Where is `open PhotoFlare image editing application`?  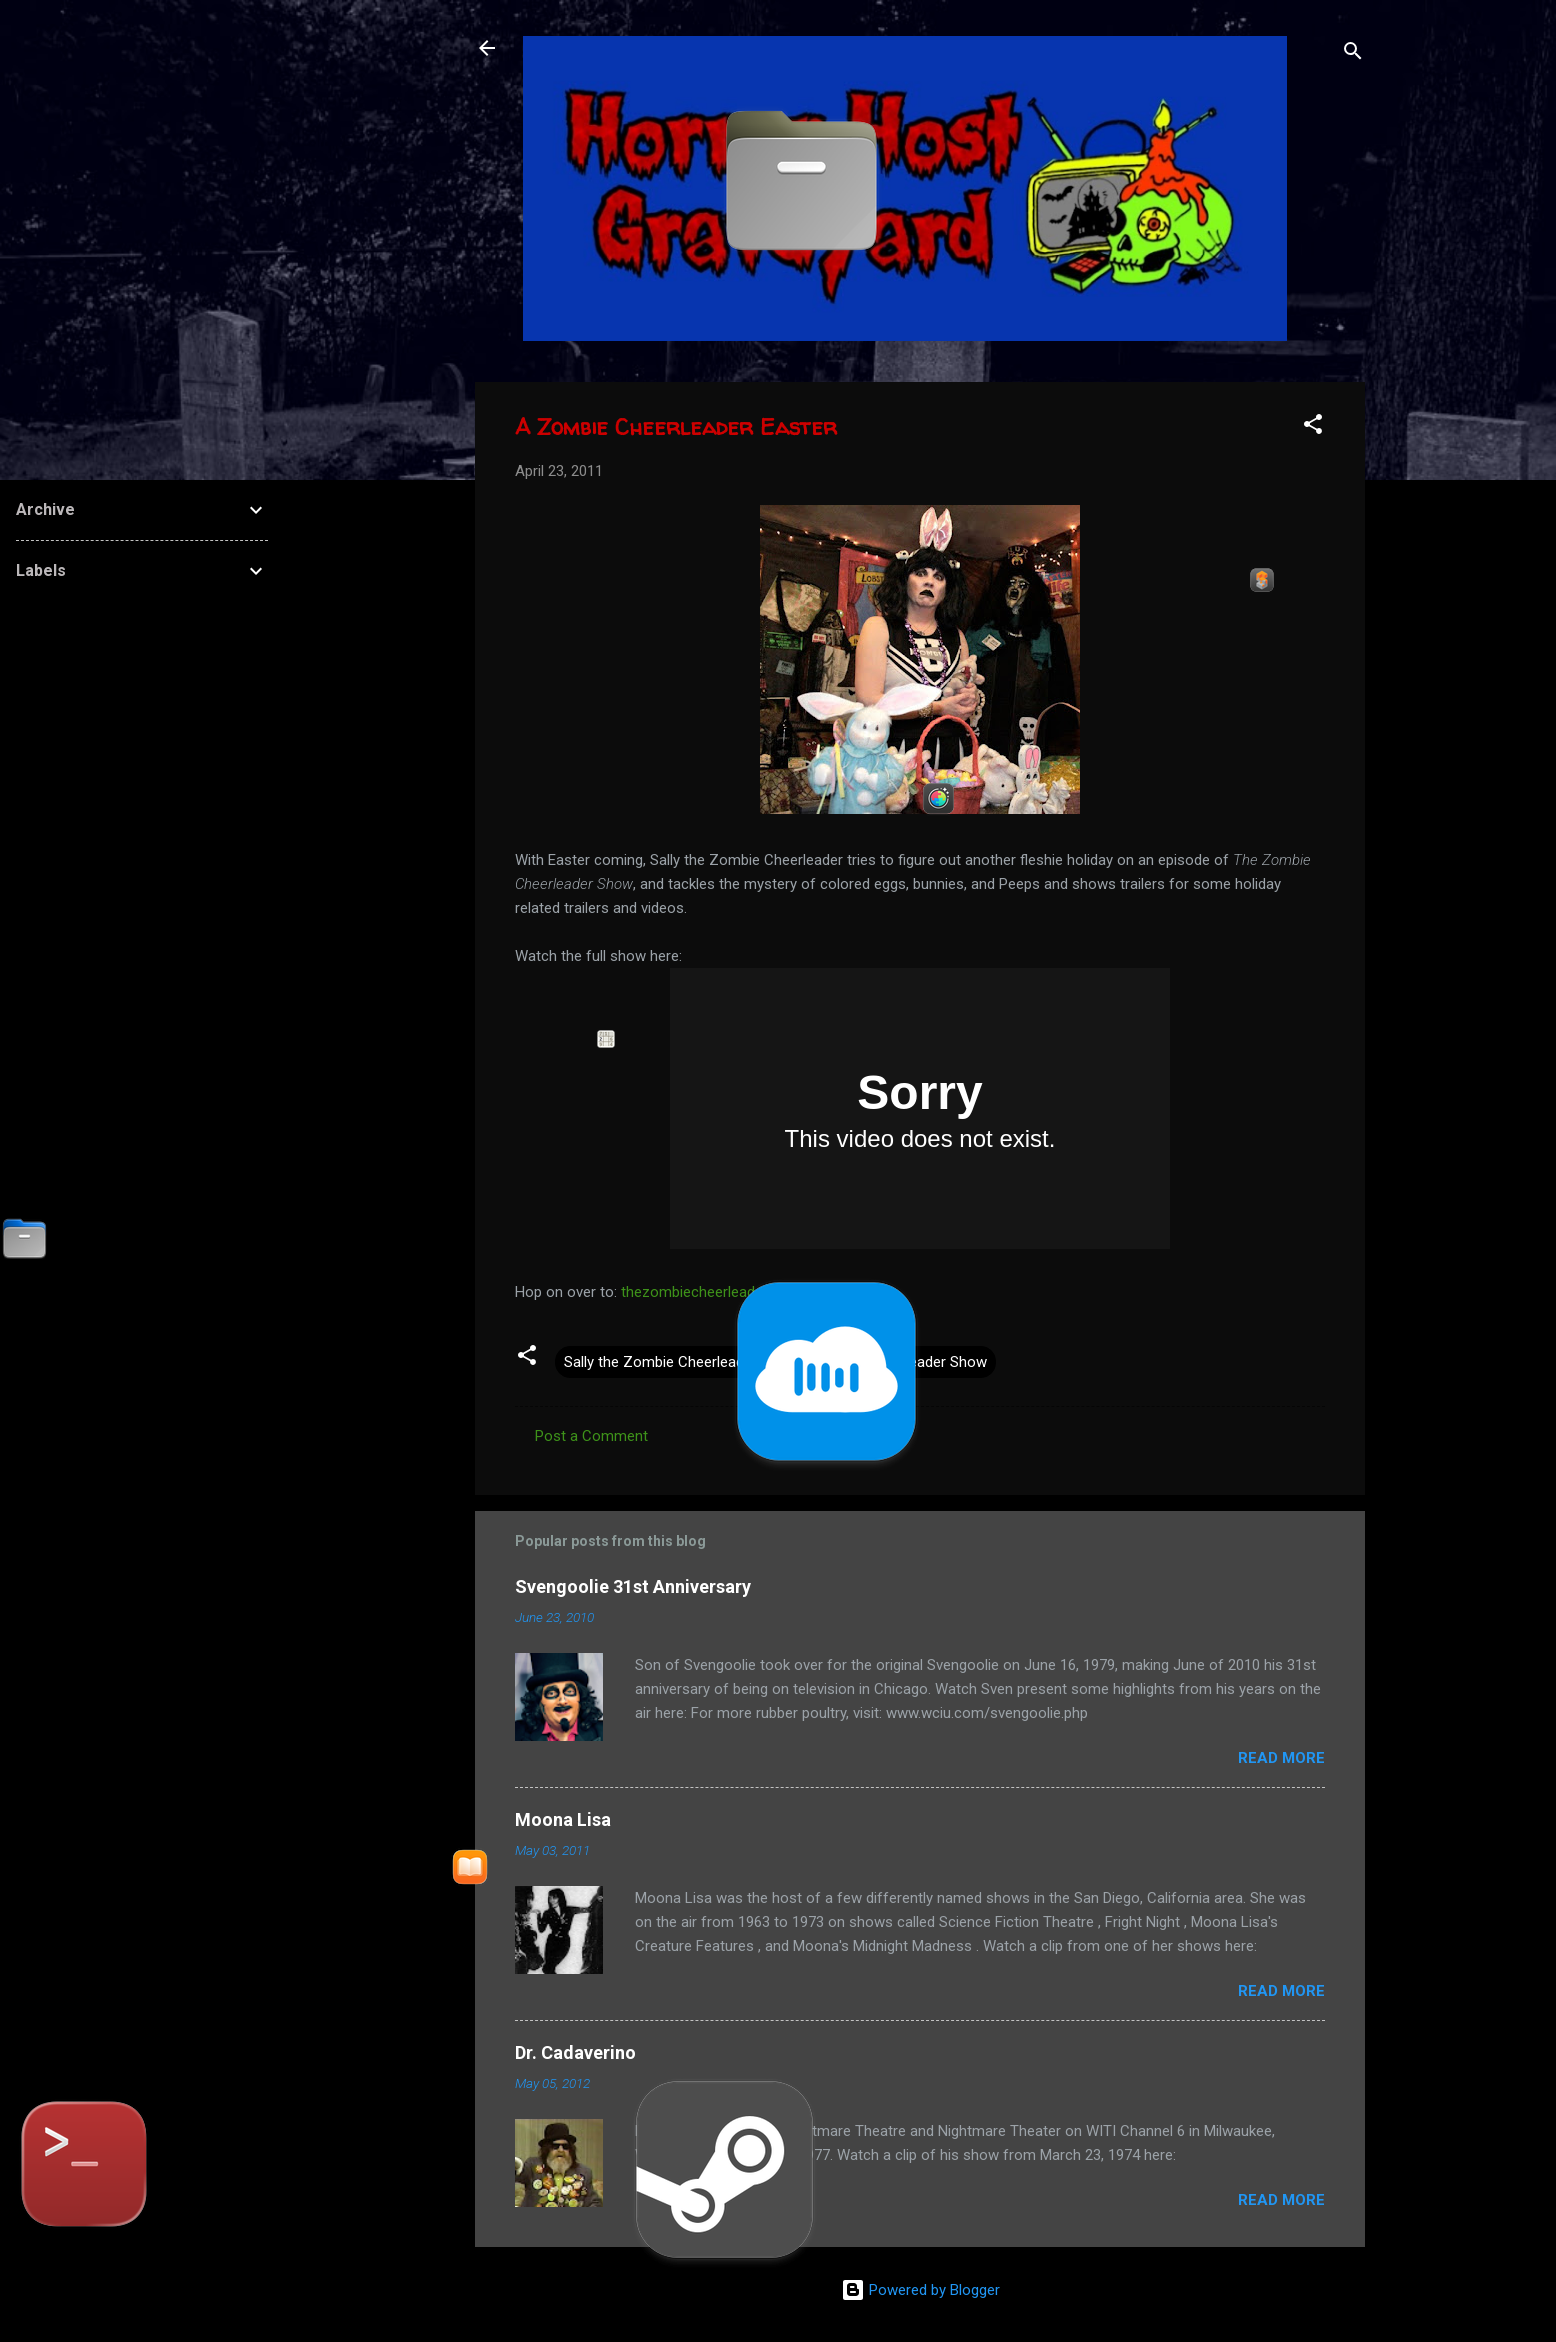
open PhotoFlare image editing application is located at coordinates (938, 798).